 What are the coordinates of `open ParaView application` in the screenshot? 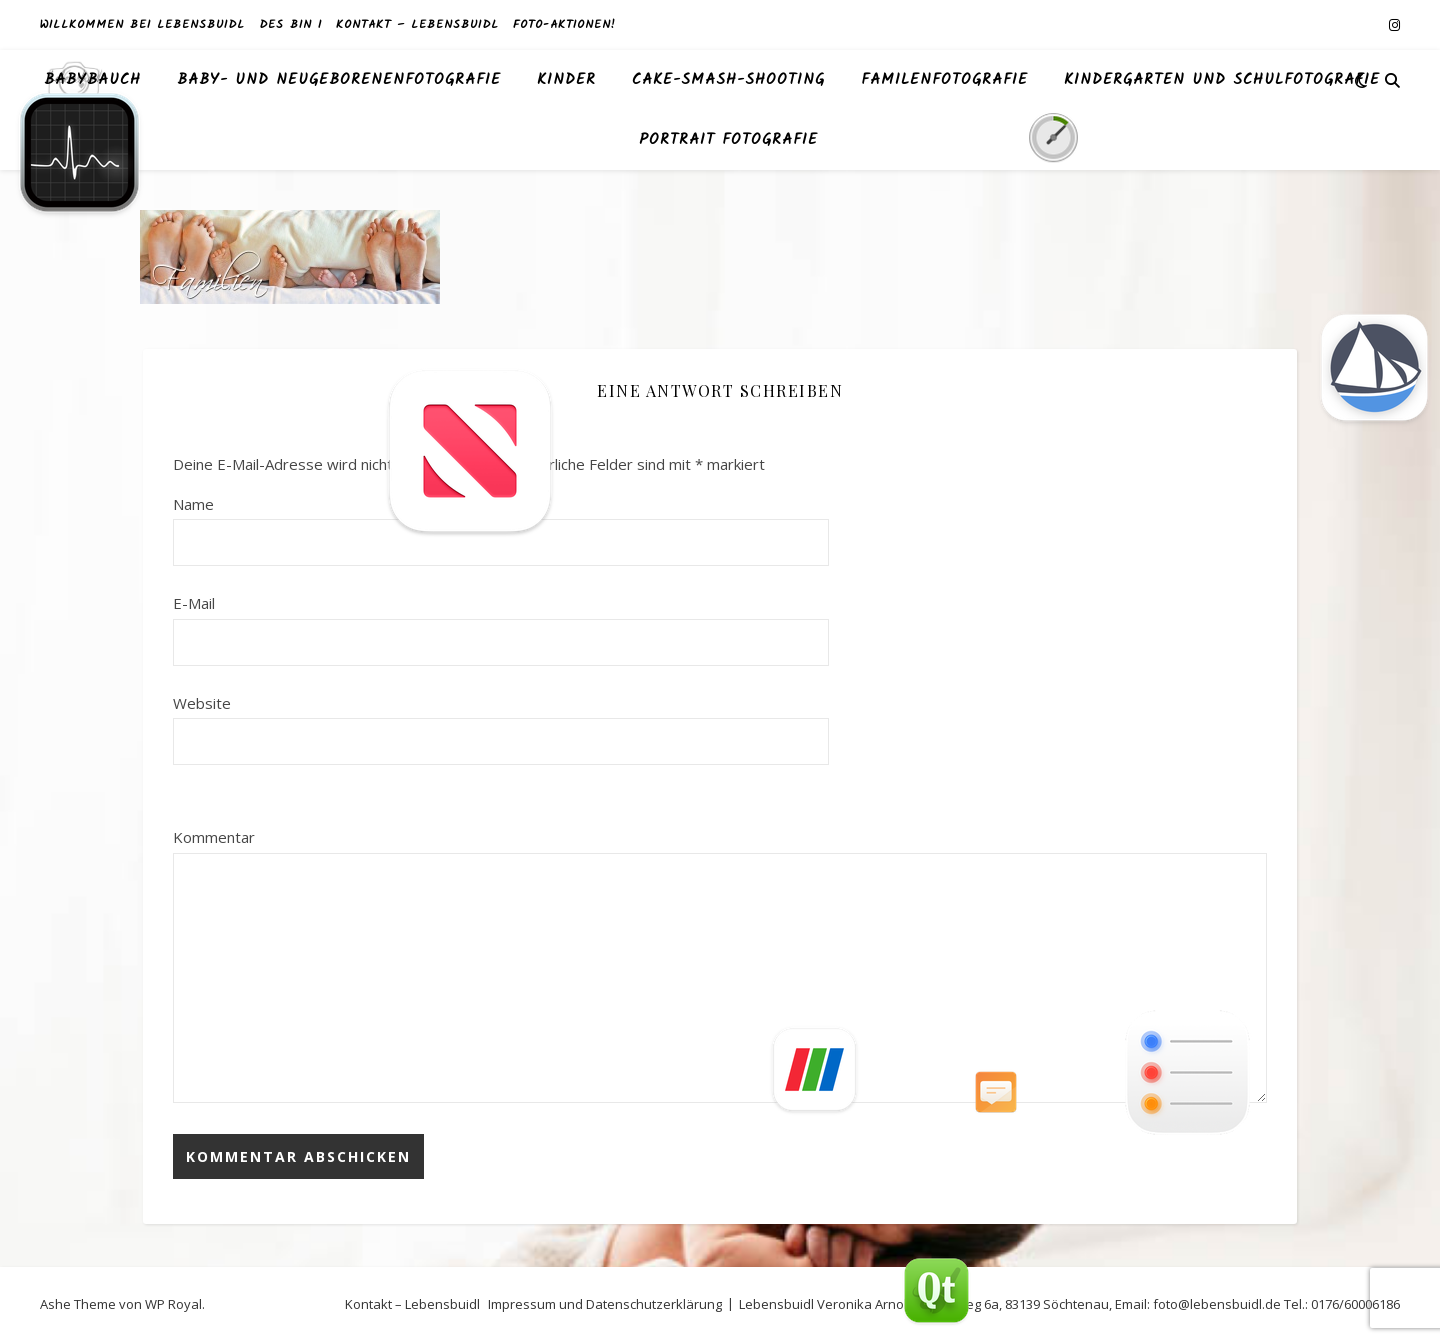 It's located at (814, 1070).